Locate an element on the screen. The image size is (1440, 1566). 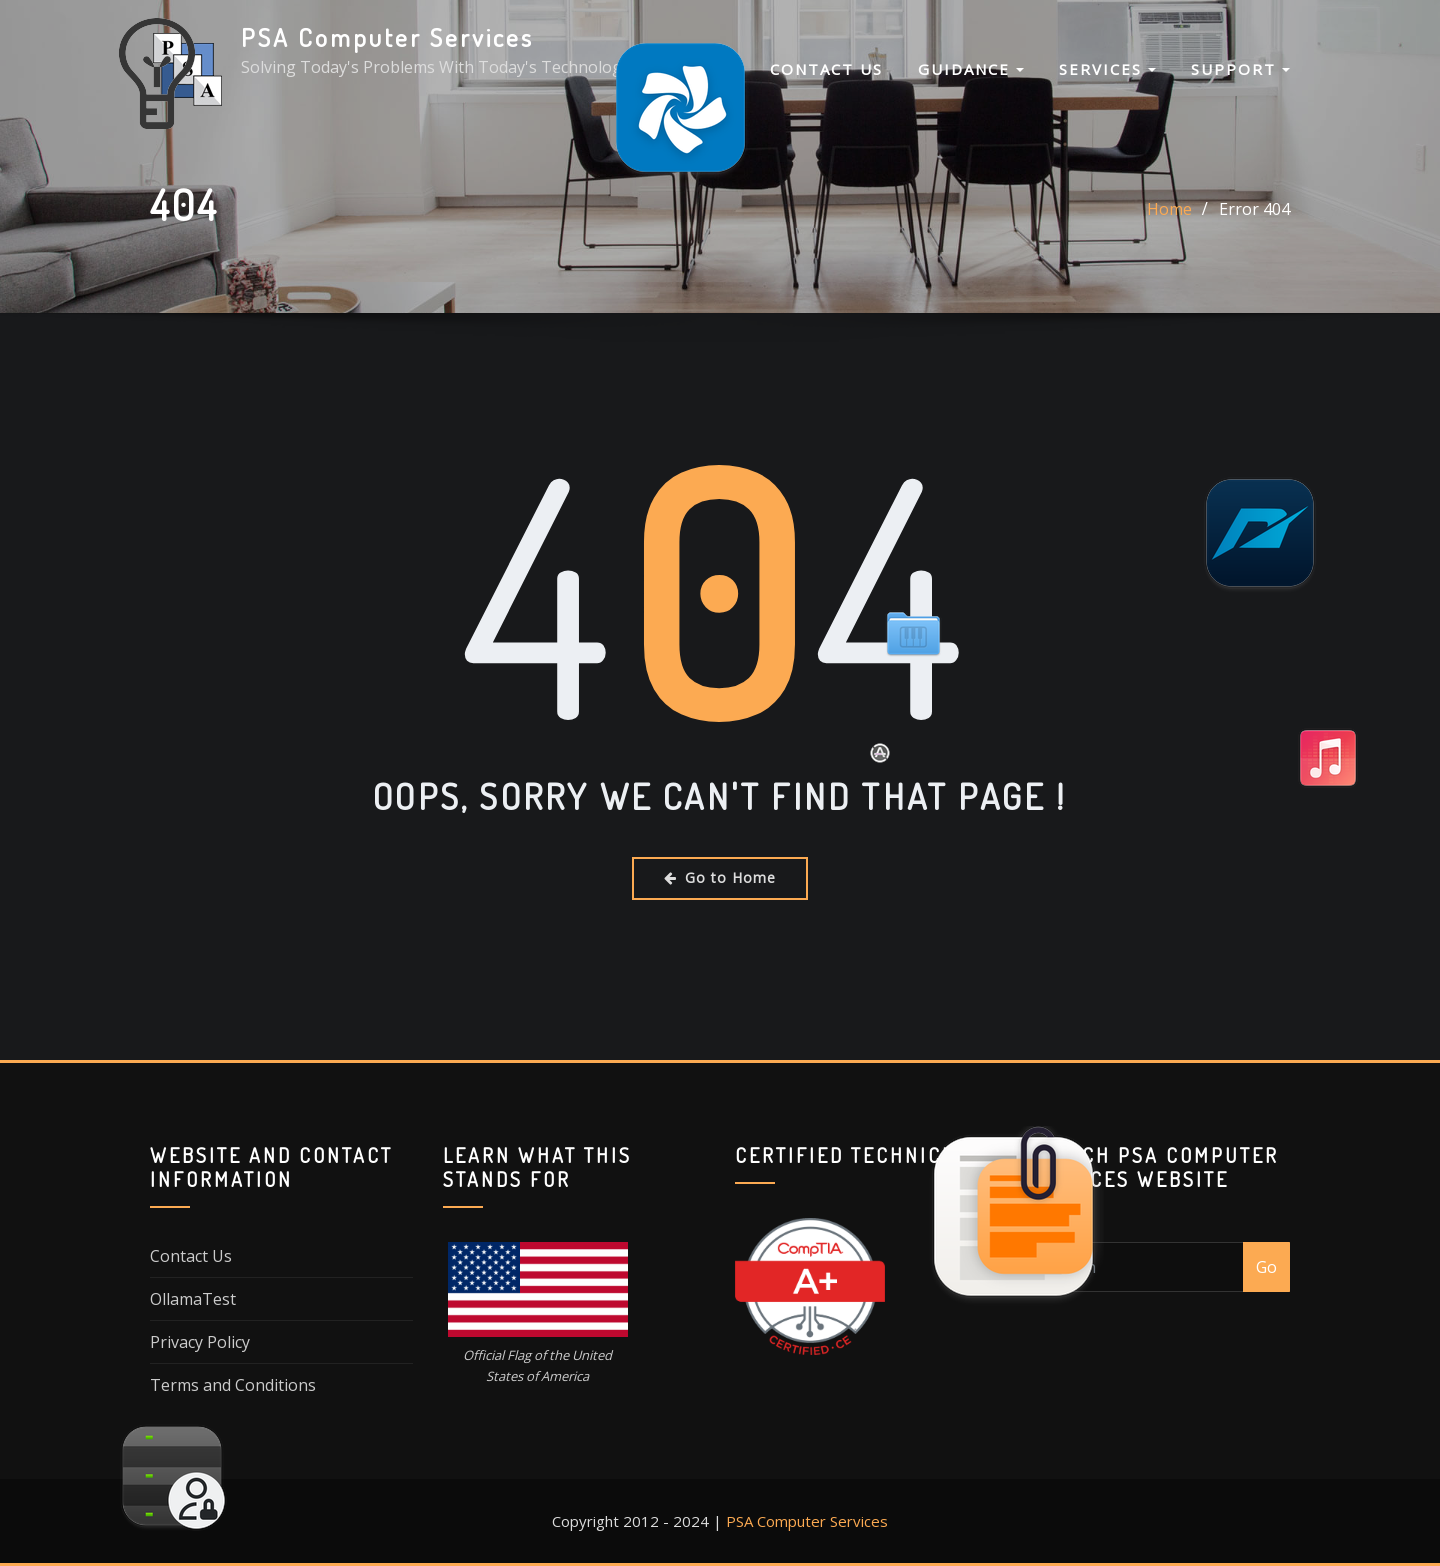
open pdf metadata editor app is located at coordinates (1013, 1216).